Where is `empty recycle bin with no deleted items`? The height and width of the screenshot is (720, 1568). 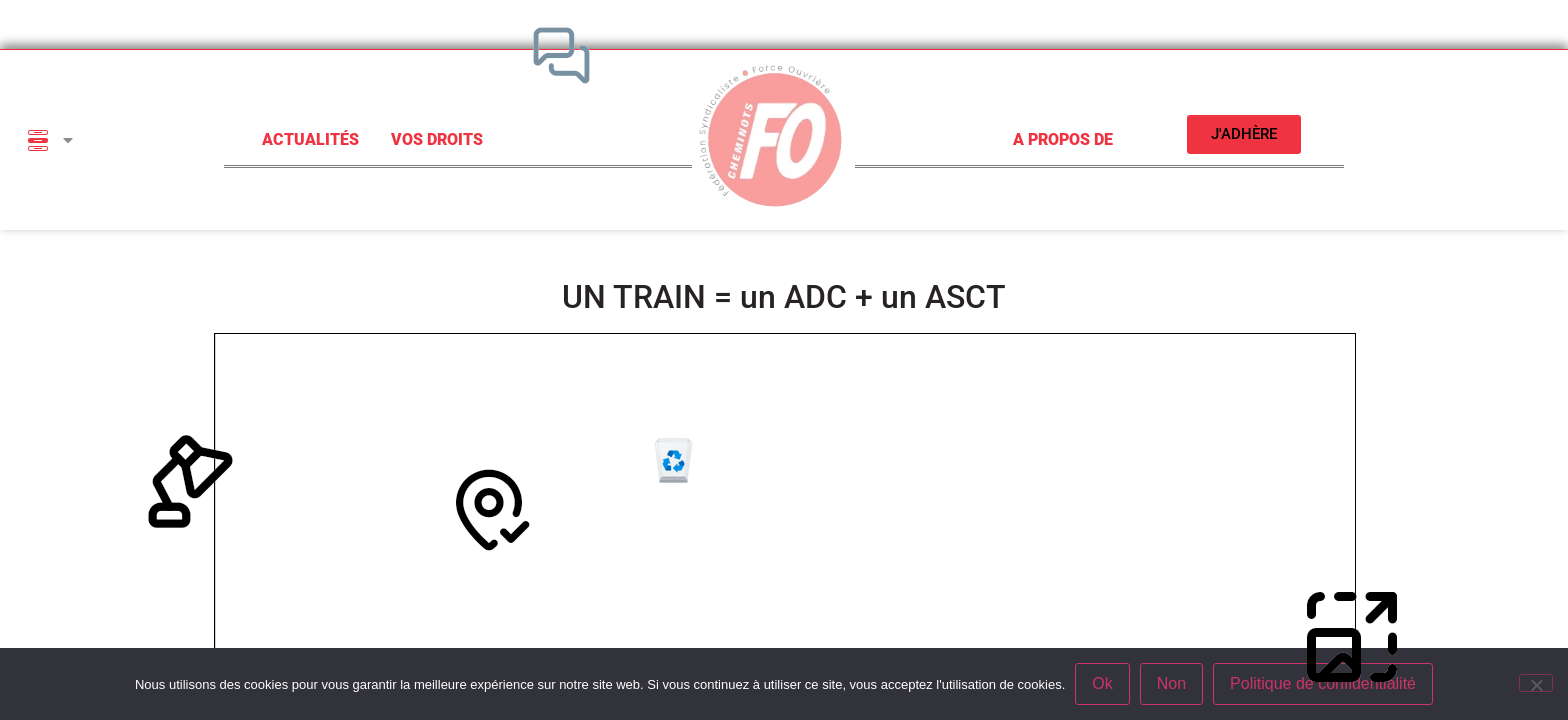
empty recycle bin with no deleted items is located at coordinates (673, 460).